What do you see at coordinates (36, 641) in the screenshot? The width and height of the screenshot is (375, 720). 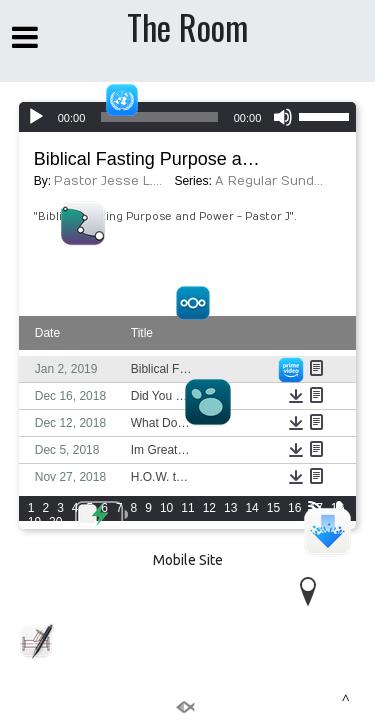 I see `open QCAD drafting application` at bounding box center [36, 641].